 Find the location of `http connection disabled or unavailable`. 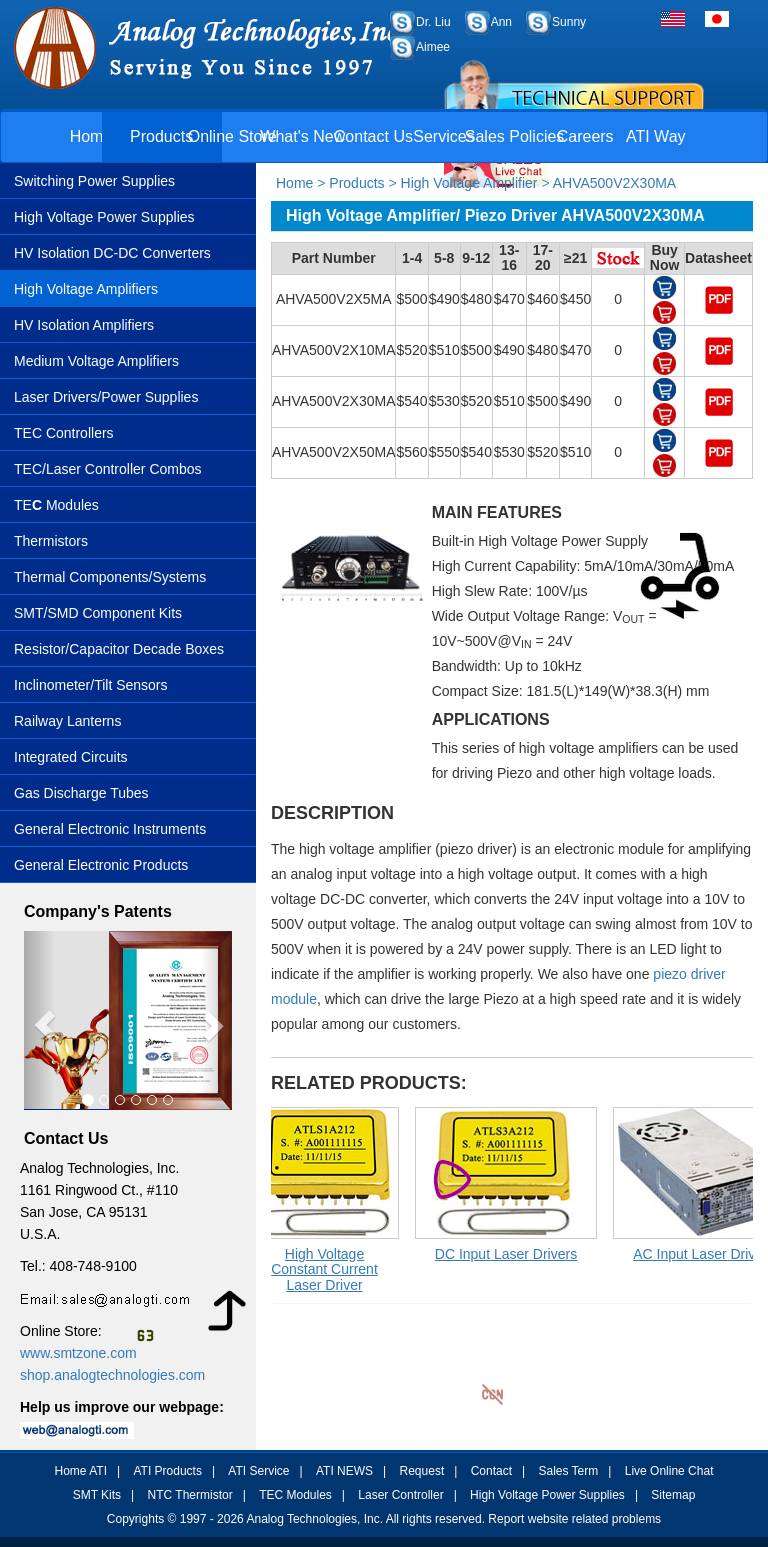

http connection disabled or unavailable is located at coordinates (492, 1394).